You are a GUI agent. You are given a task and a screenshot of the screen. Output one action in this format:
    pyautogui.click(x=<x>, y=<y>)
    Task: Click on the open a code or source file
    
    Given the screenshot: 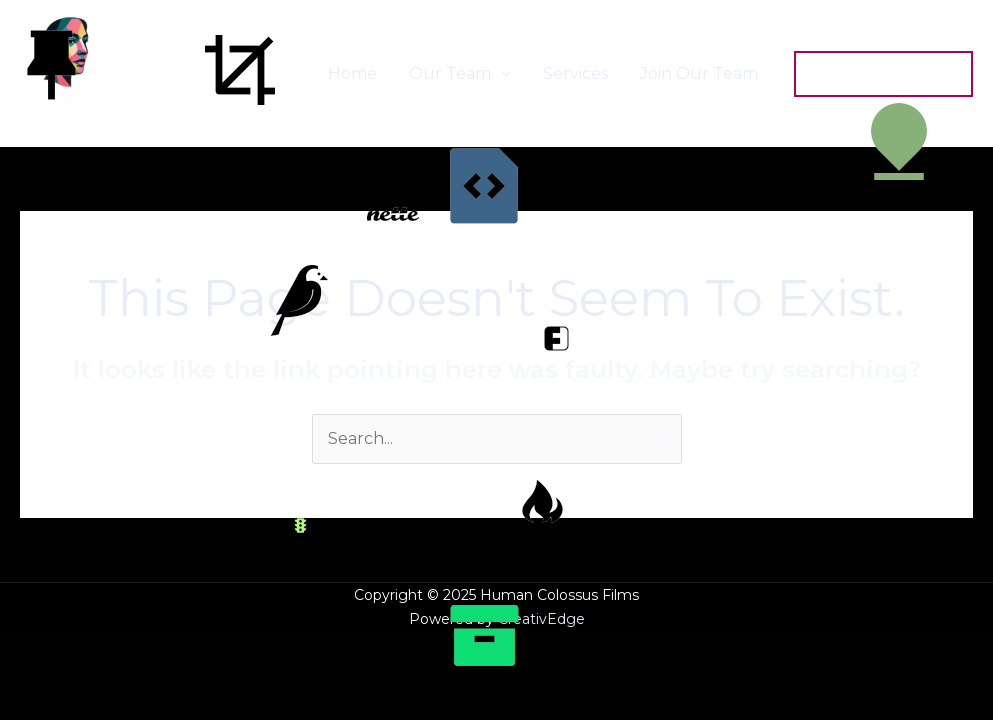 What is the action you would take?
    pyautogui.click(x=484, y=186)
    